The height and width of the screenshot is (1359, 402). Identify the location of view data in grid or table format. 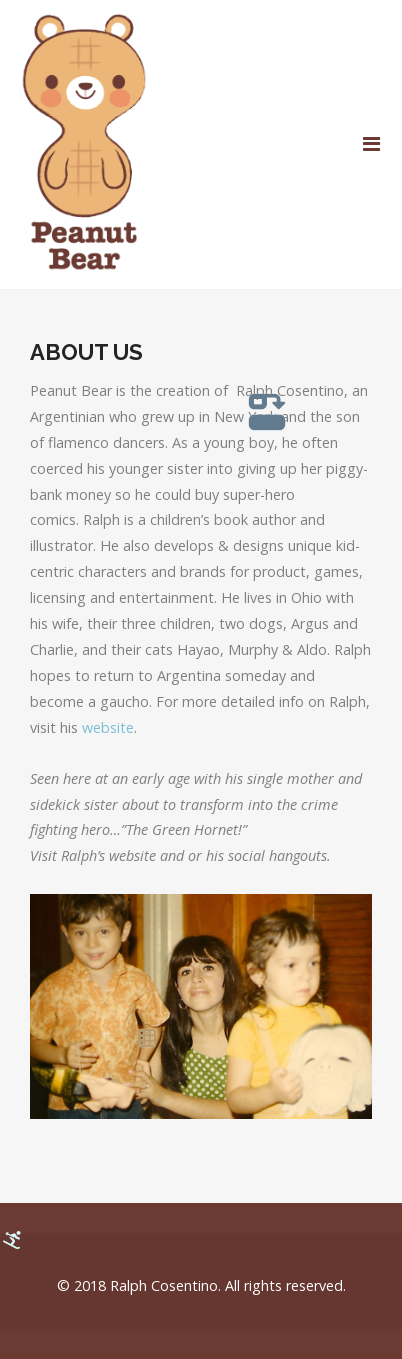
(147, 1038).